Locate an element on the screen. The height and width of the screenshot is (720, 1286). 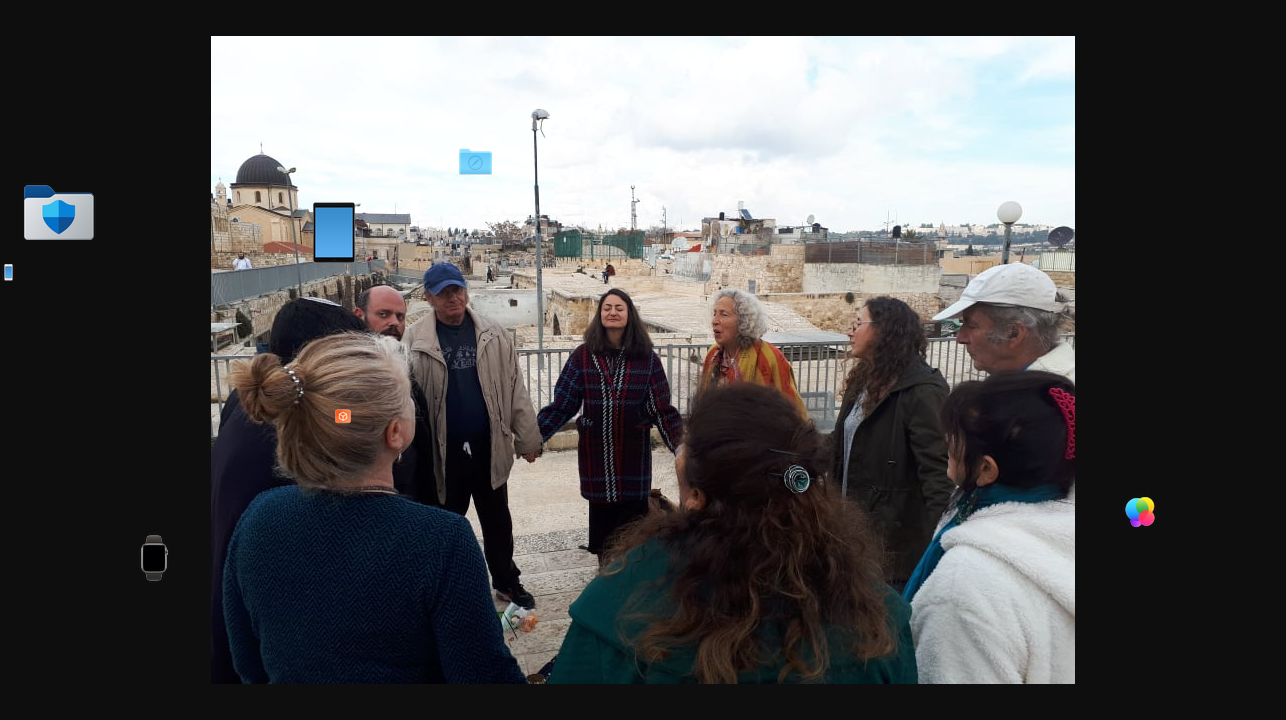
apple watch series 6 device icon is located at coordinates (154, 558).